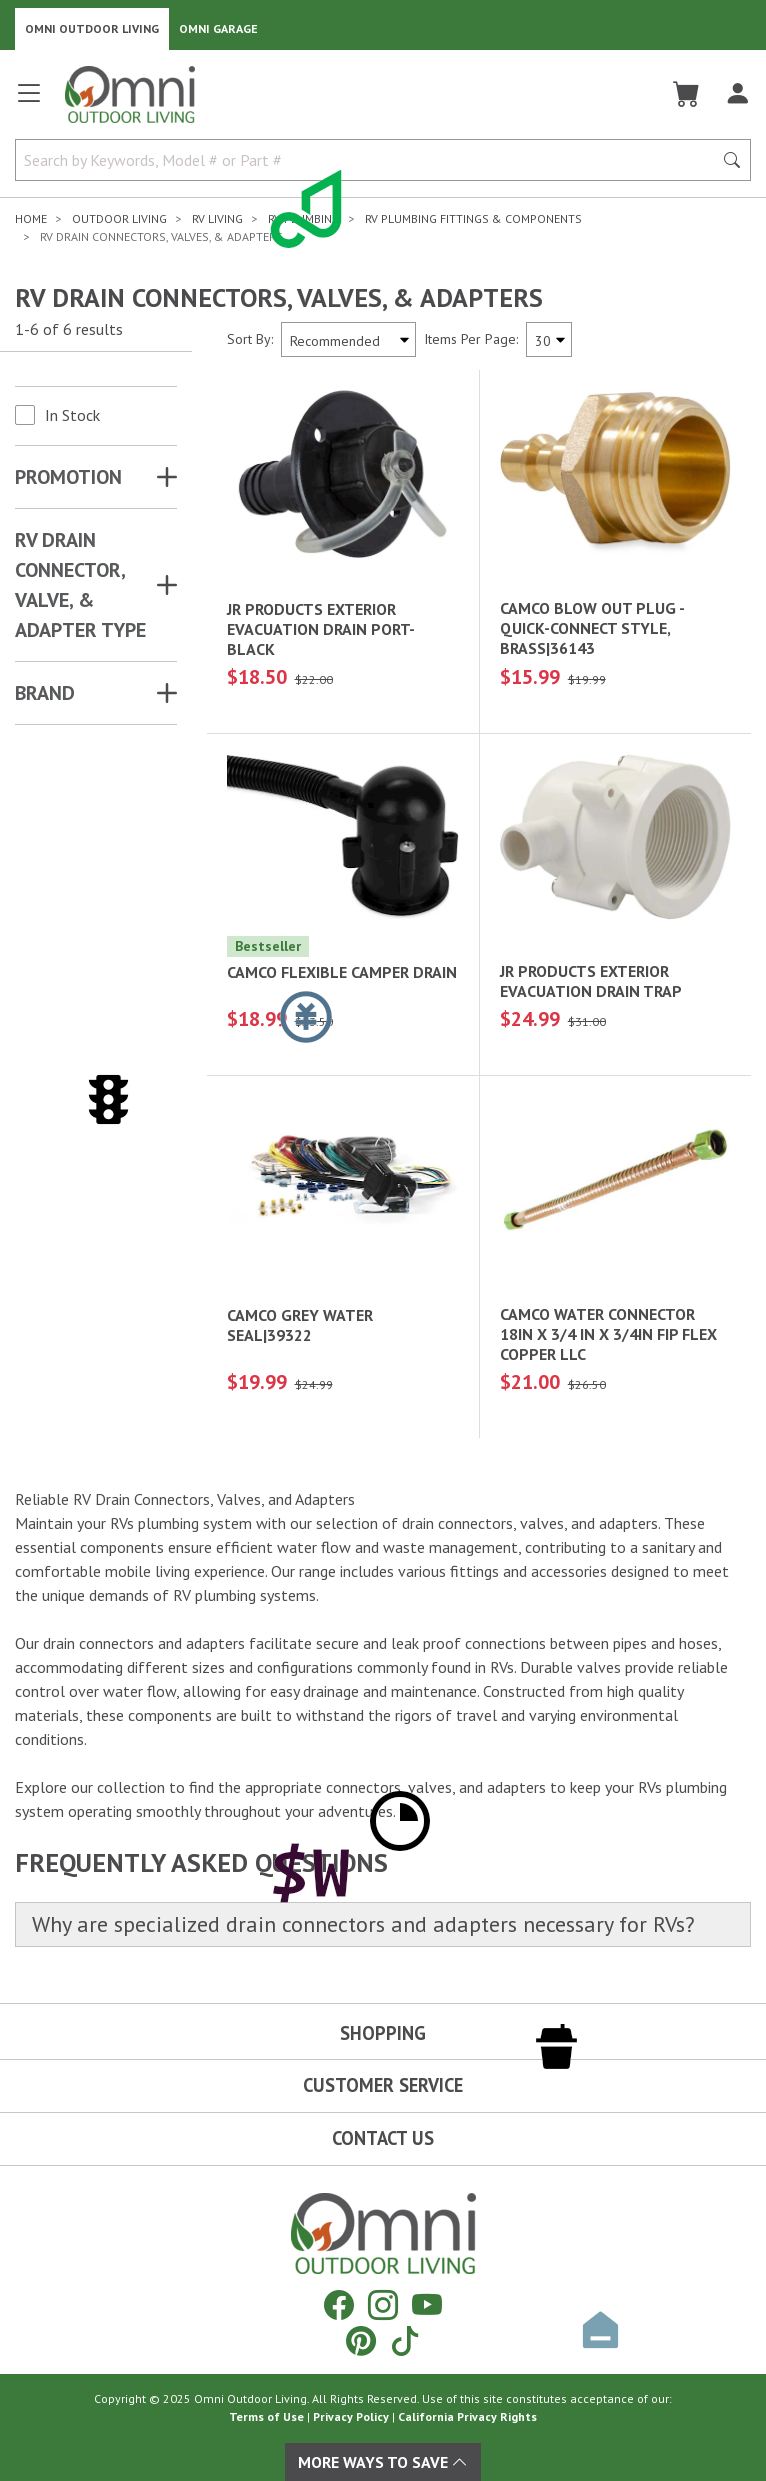 This screenshot has height=2481, width=766. I want to click on navigate to home screen, so click(600, 2330).